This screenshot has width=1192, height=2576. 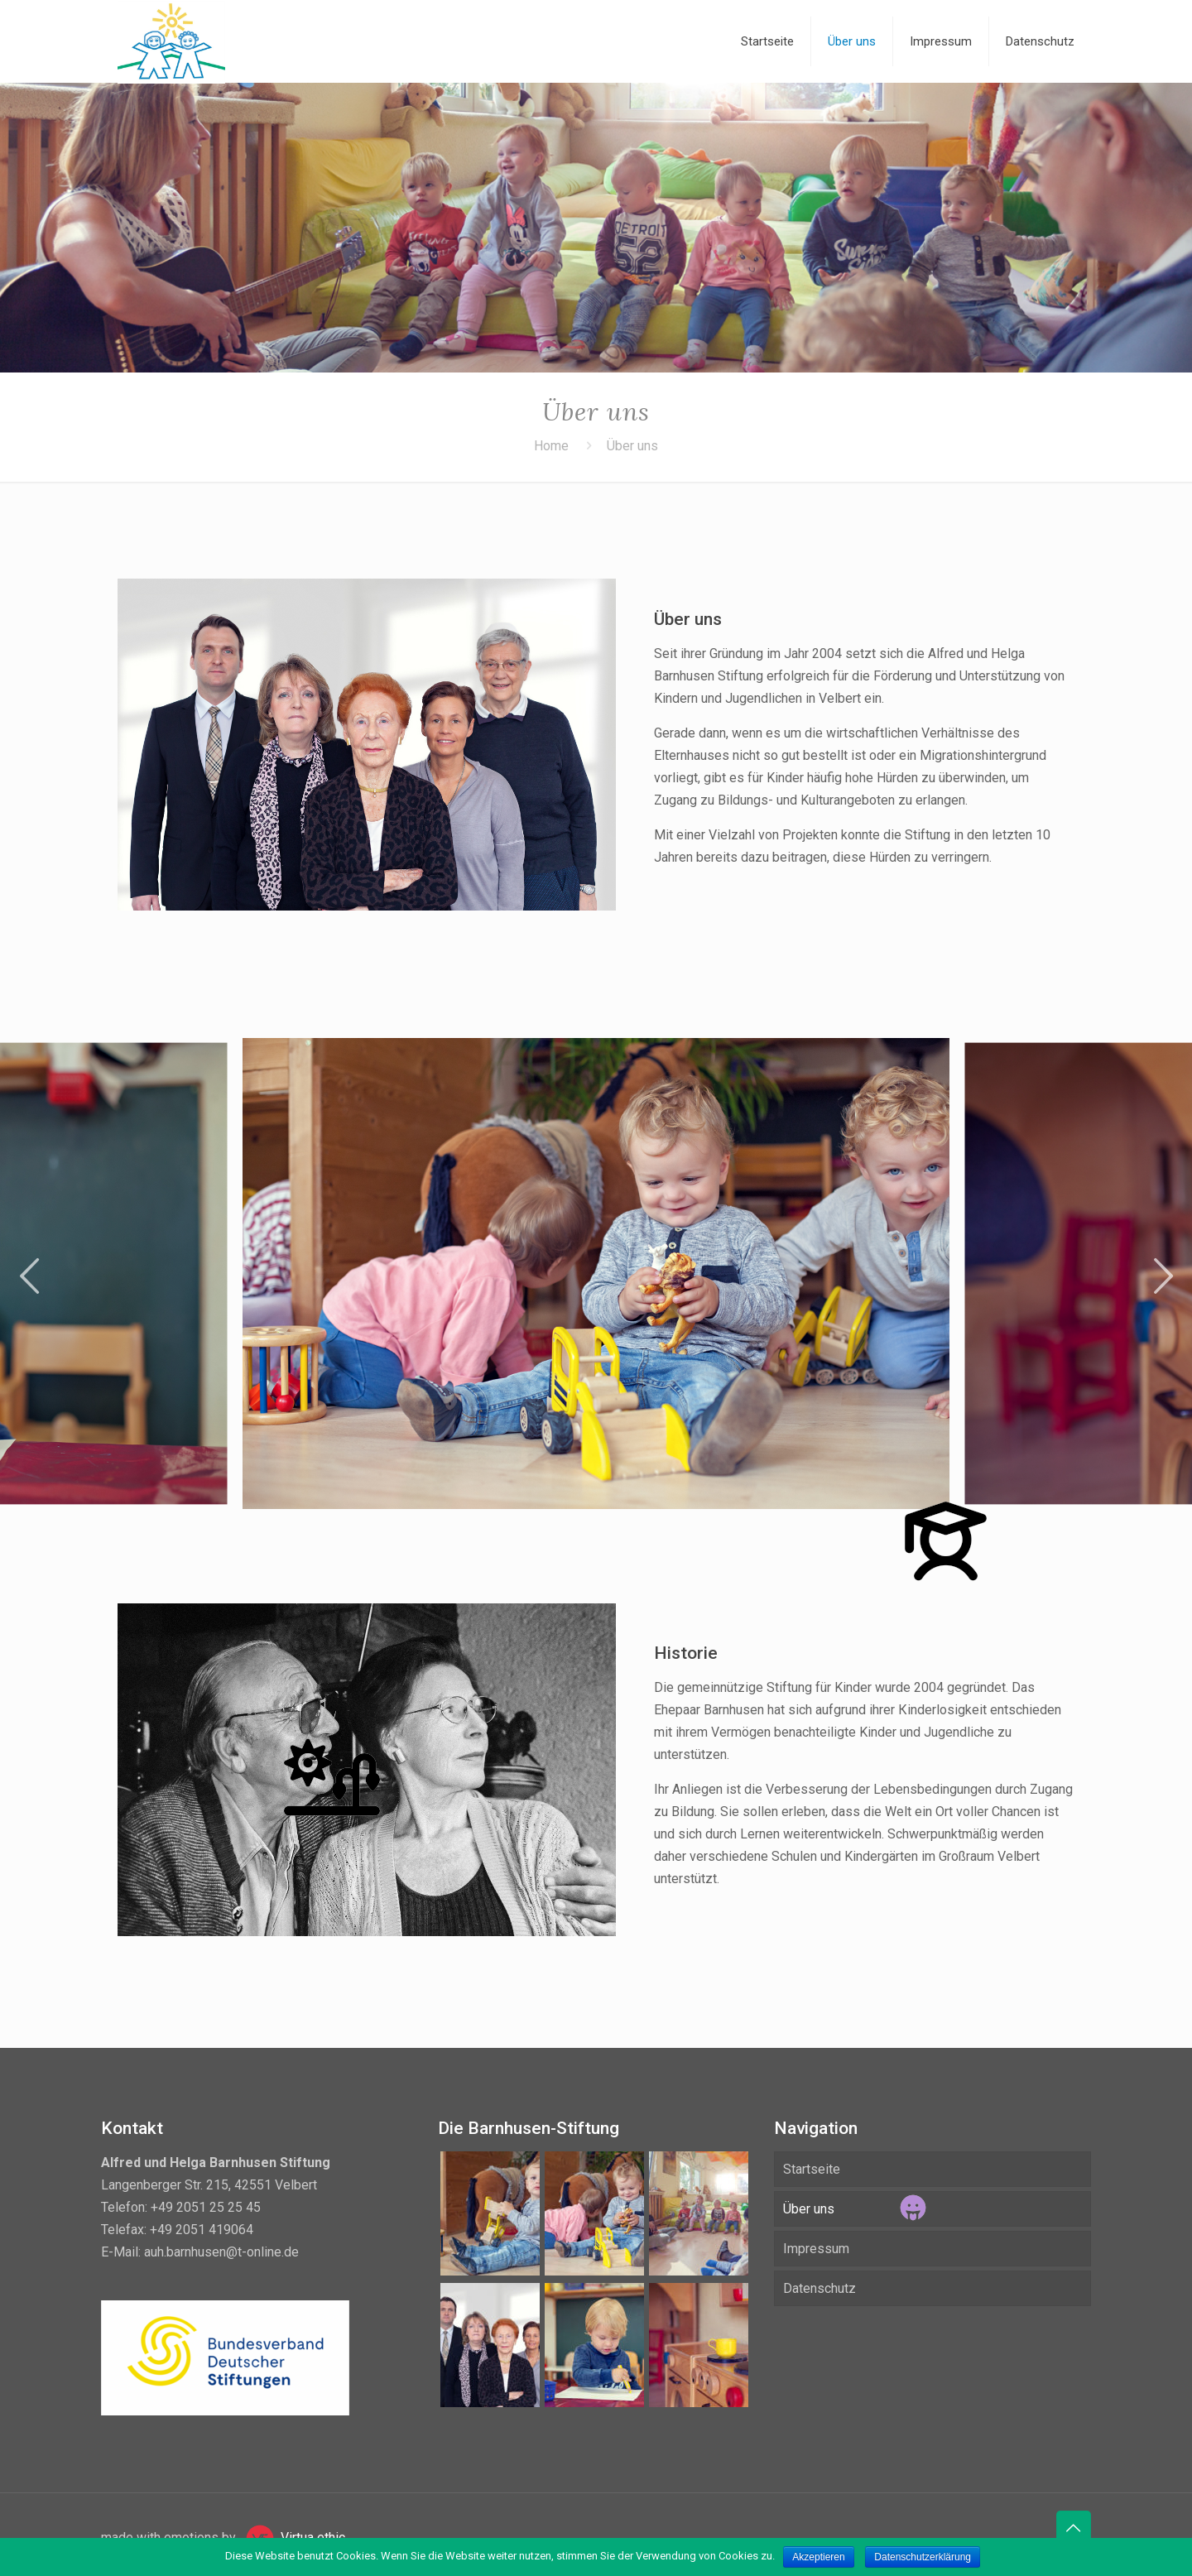 I want to click on react with a playful or silly emoji, so click(x=913, y=2208).